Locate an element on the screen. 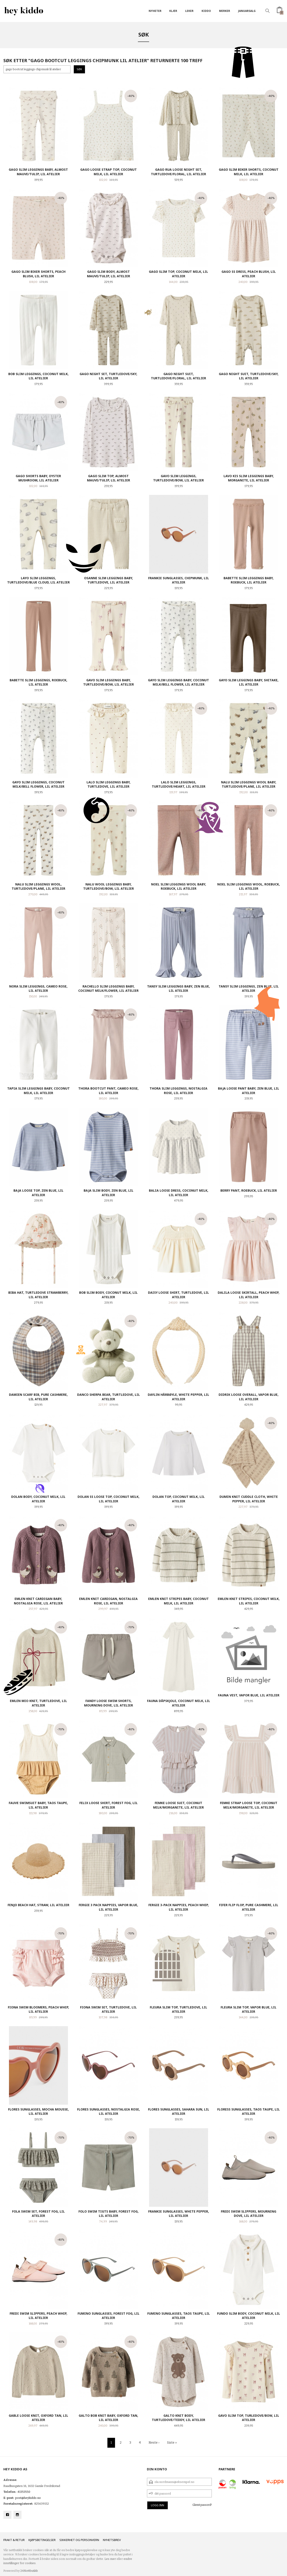  indicates pregnancy or fetal development stage is located at coordinates (96, 810).